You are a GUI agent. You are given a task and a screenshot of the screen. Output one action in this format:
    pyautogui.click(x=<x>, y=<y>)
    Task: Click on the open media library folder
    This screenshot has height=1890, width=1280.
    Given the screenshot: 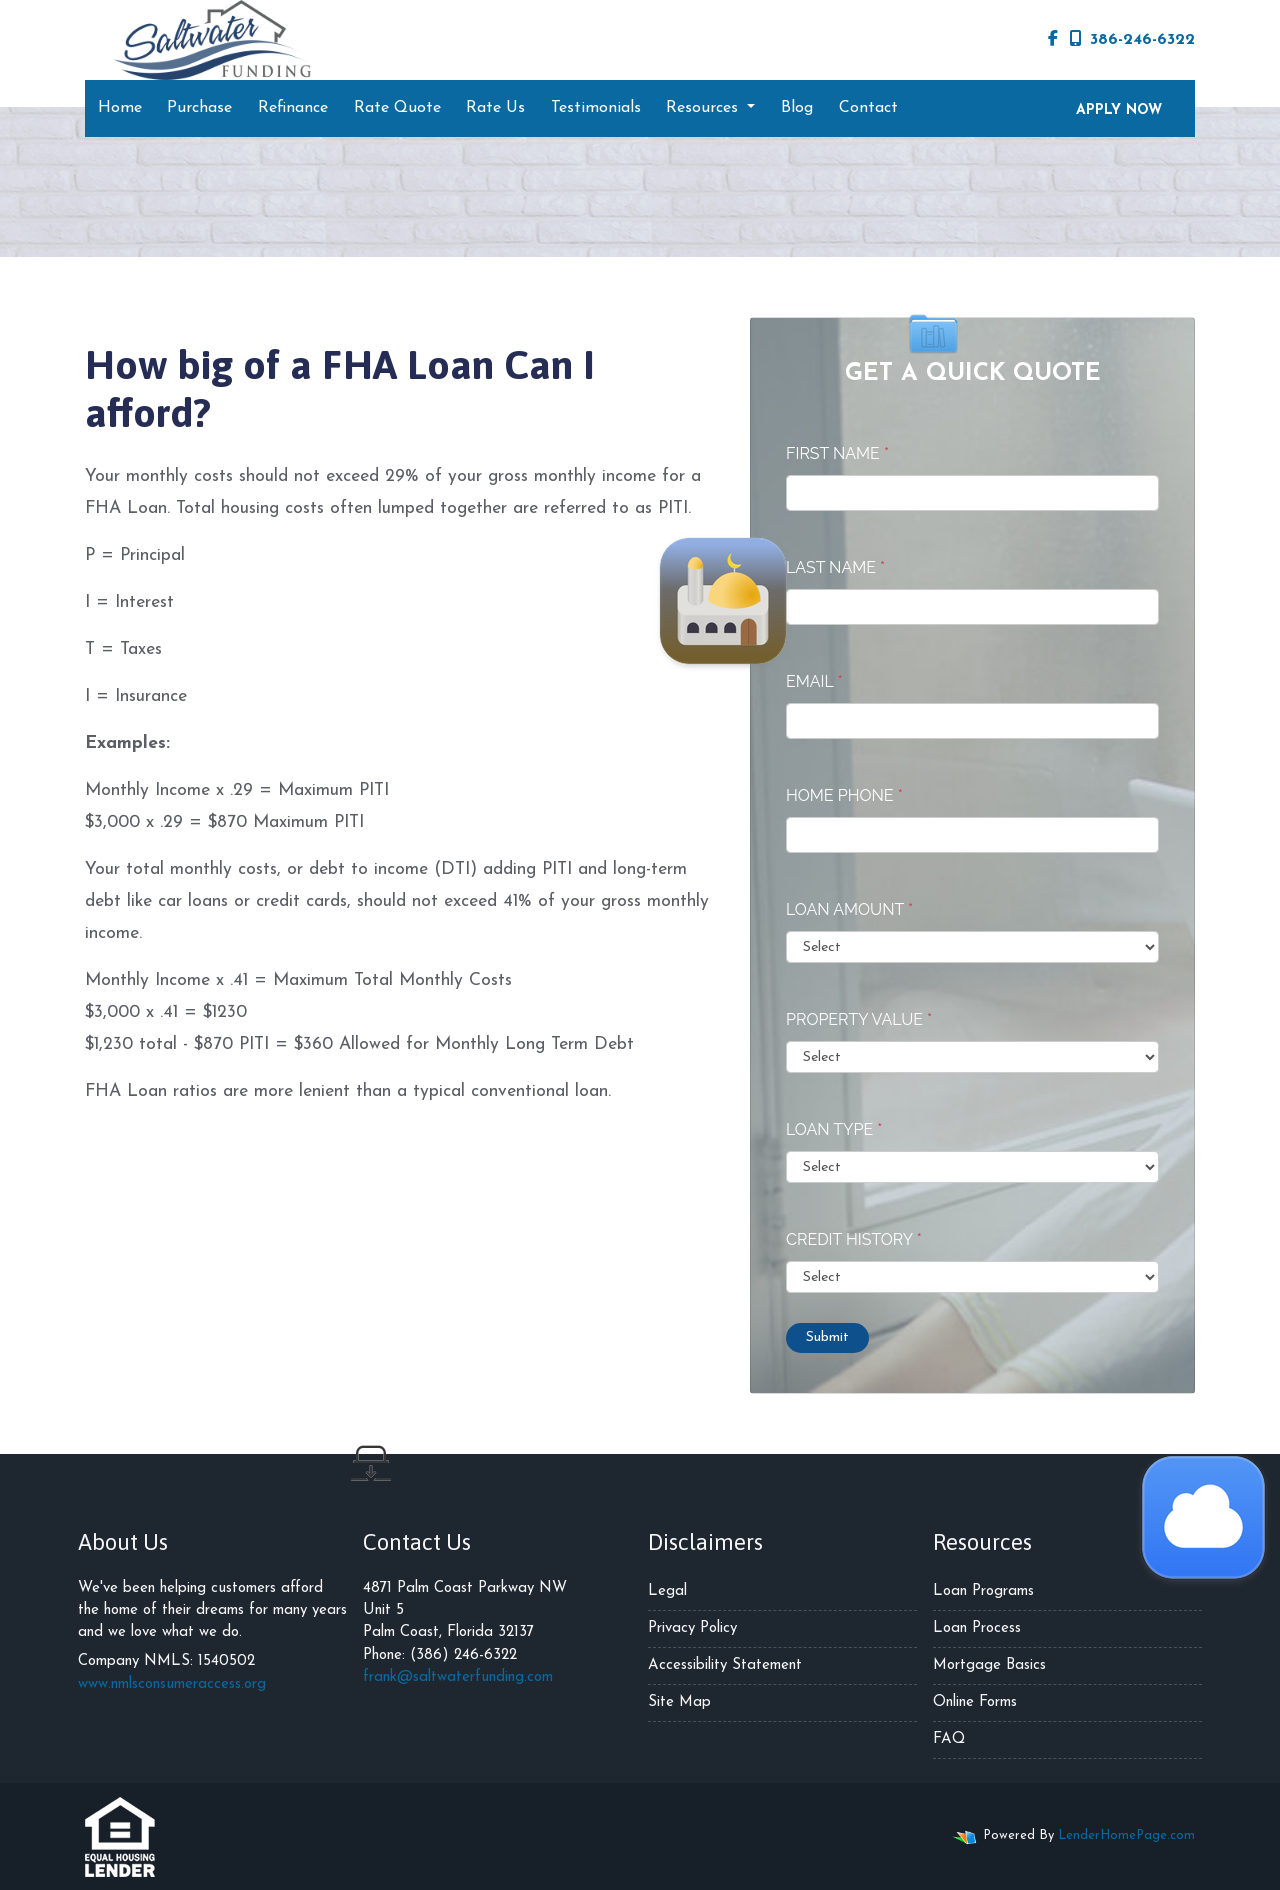 What is the action you would take?
    pyautogui.click(x=933, y=333)
    